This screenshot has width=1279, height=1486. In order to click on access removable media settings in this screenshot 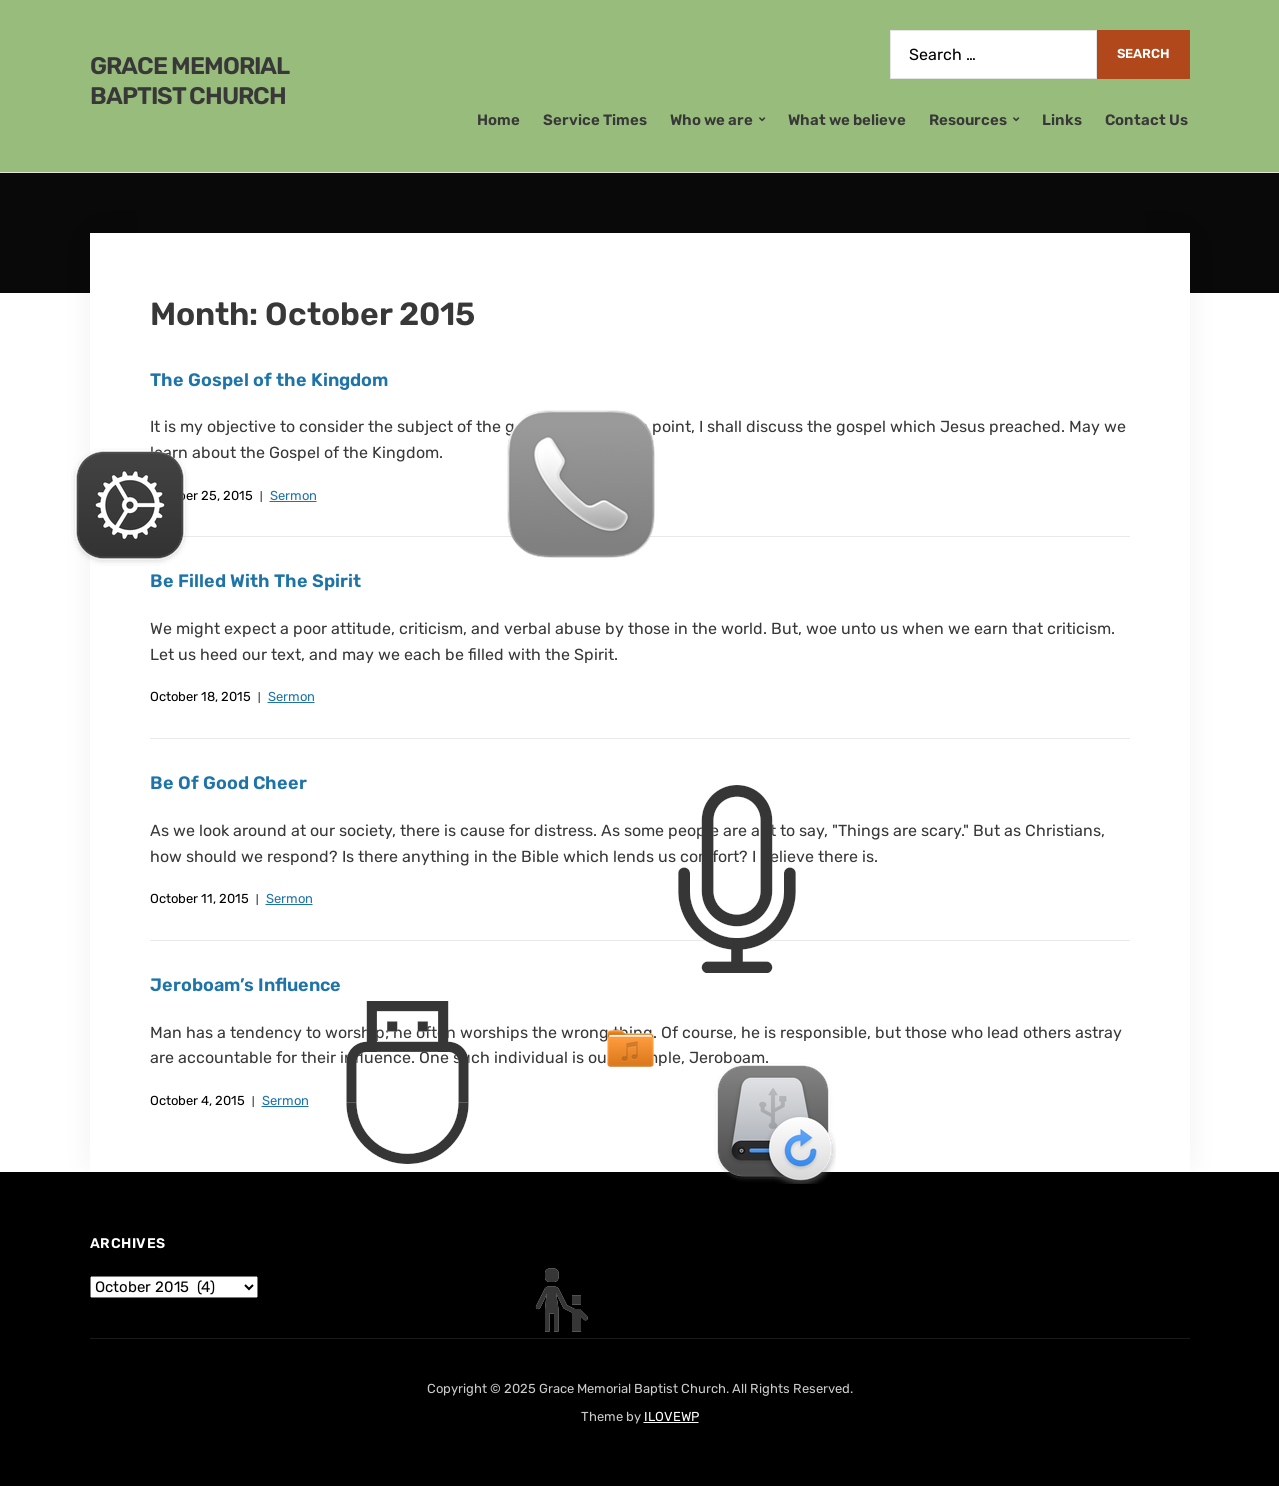, I will do `click(407, 1082)`.